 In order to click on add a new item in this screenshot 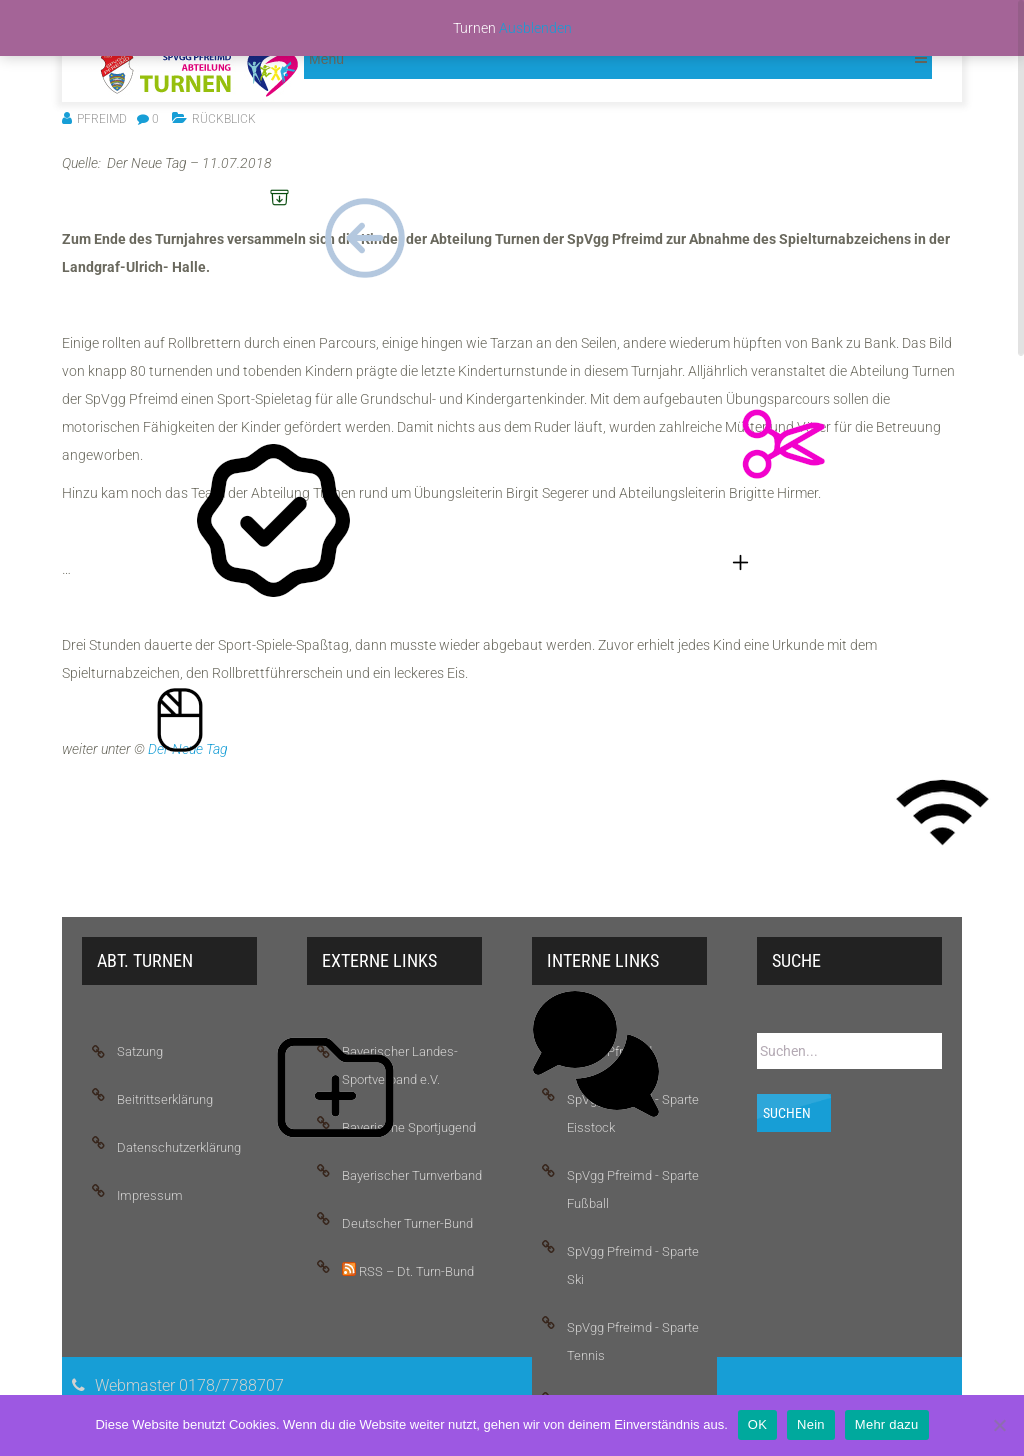, I will do `click(740, 562)`.